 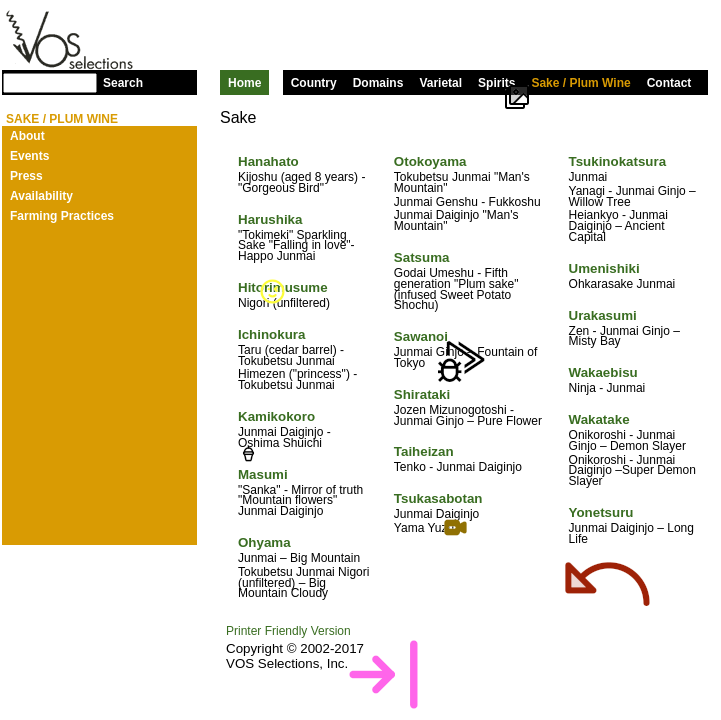 What do you see at coordinates (609, 581) in the screenshot?
I see `undo previous action` at bounding box center [609, 581].